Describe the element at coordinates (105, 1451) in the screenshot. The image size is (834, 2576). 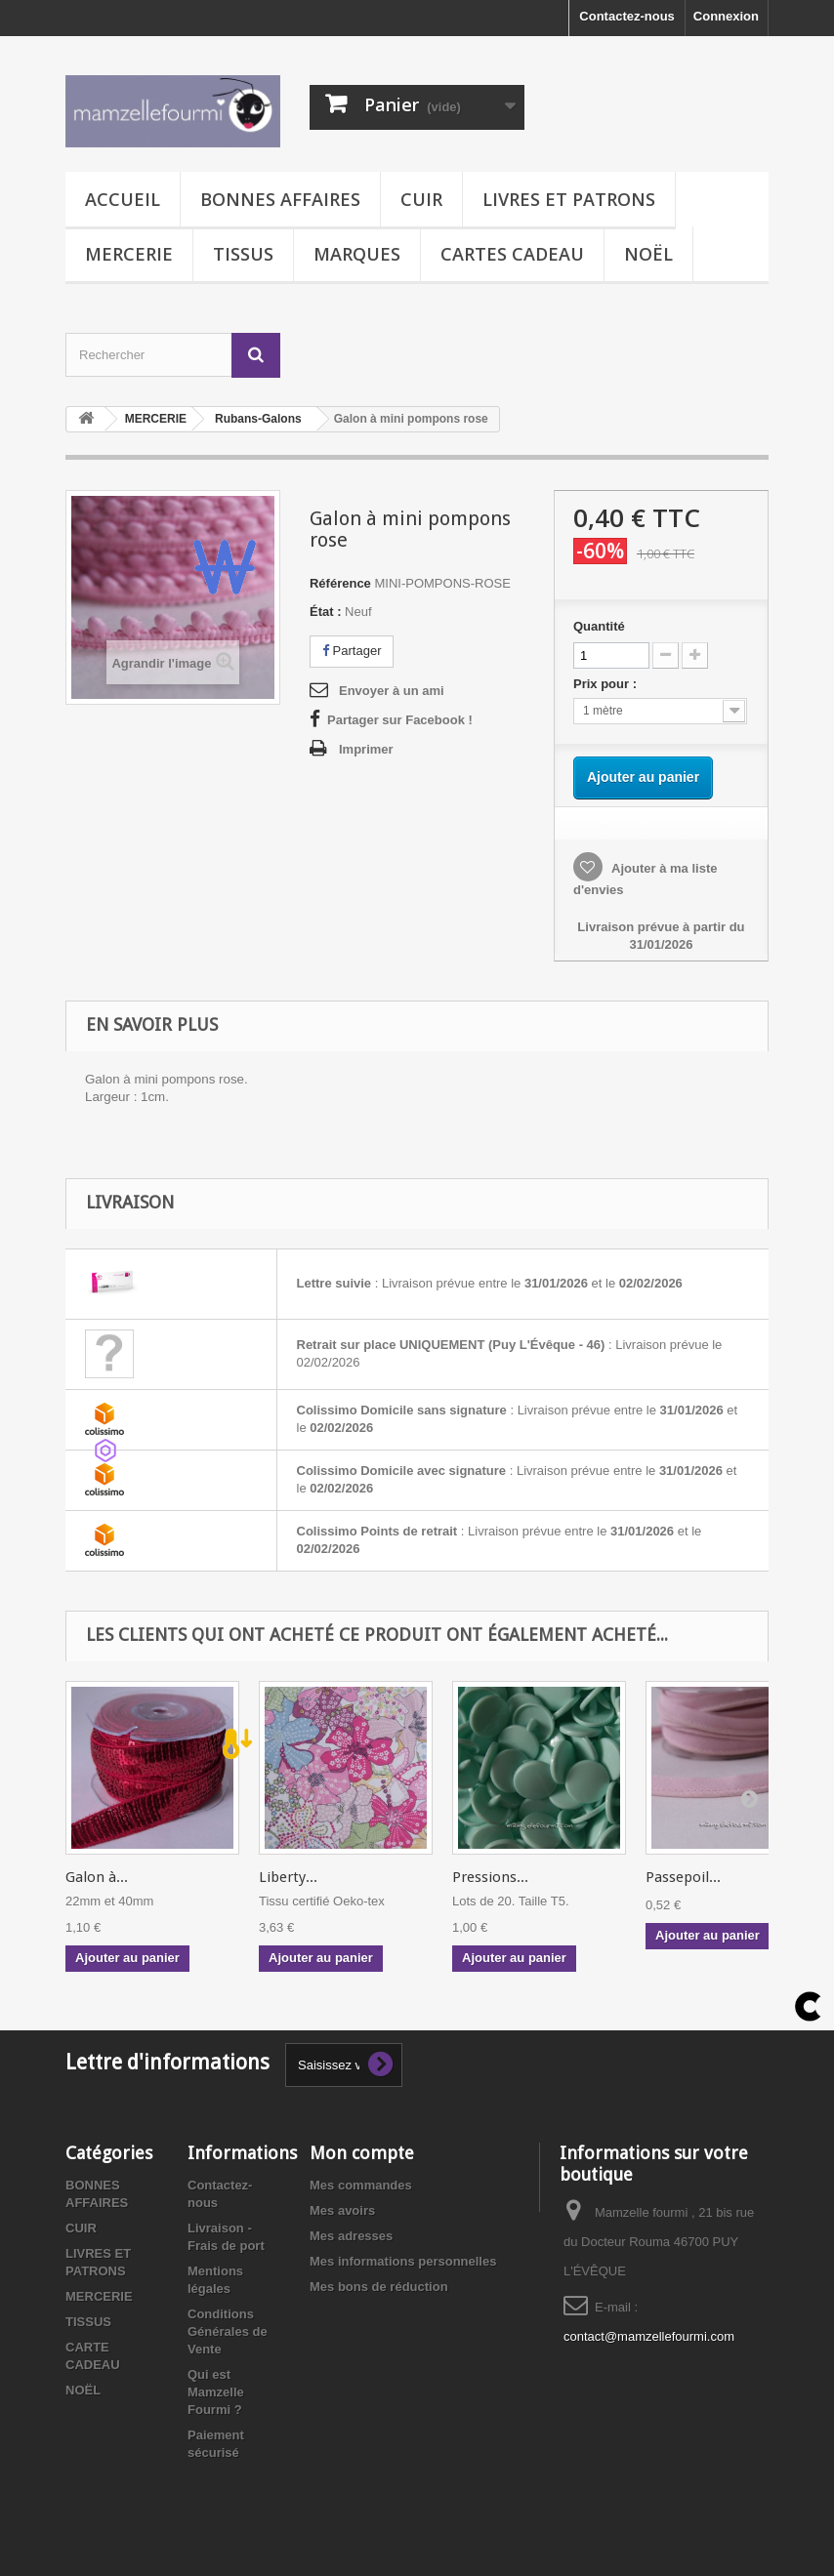
I see `access assembly or component management` at that location.